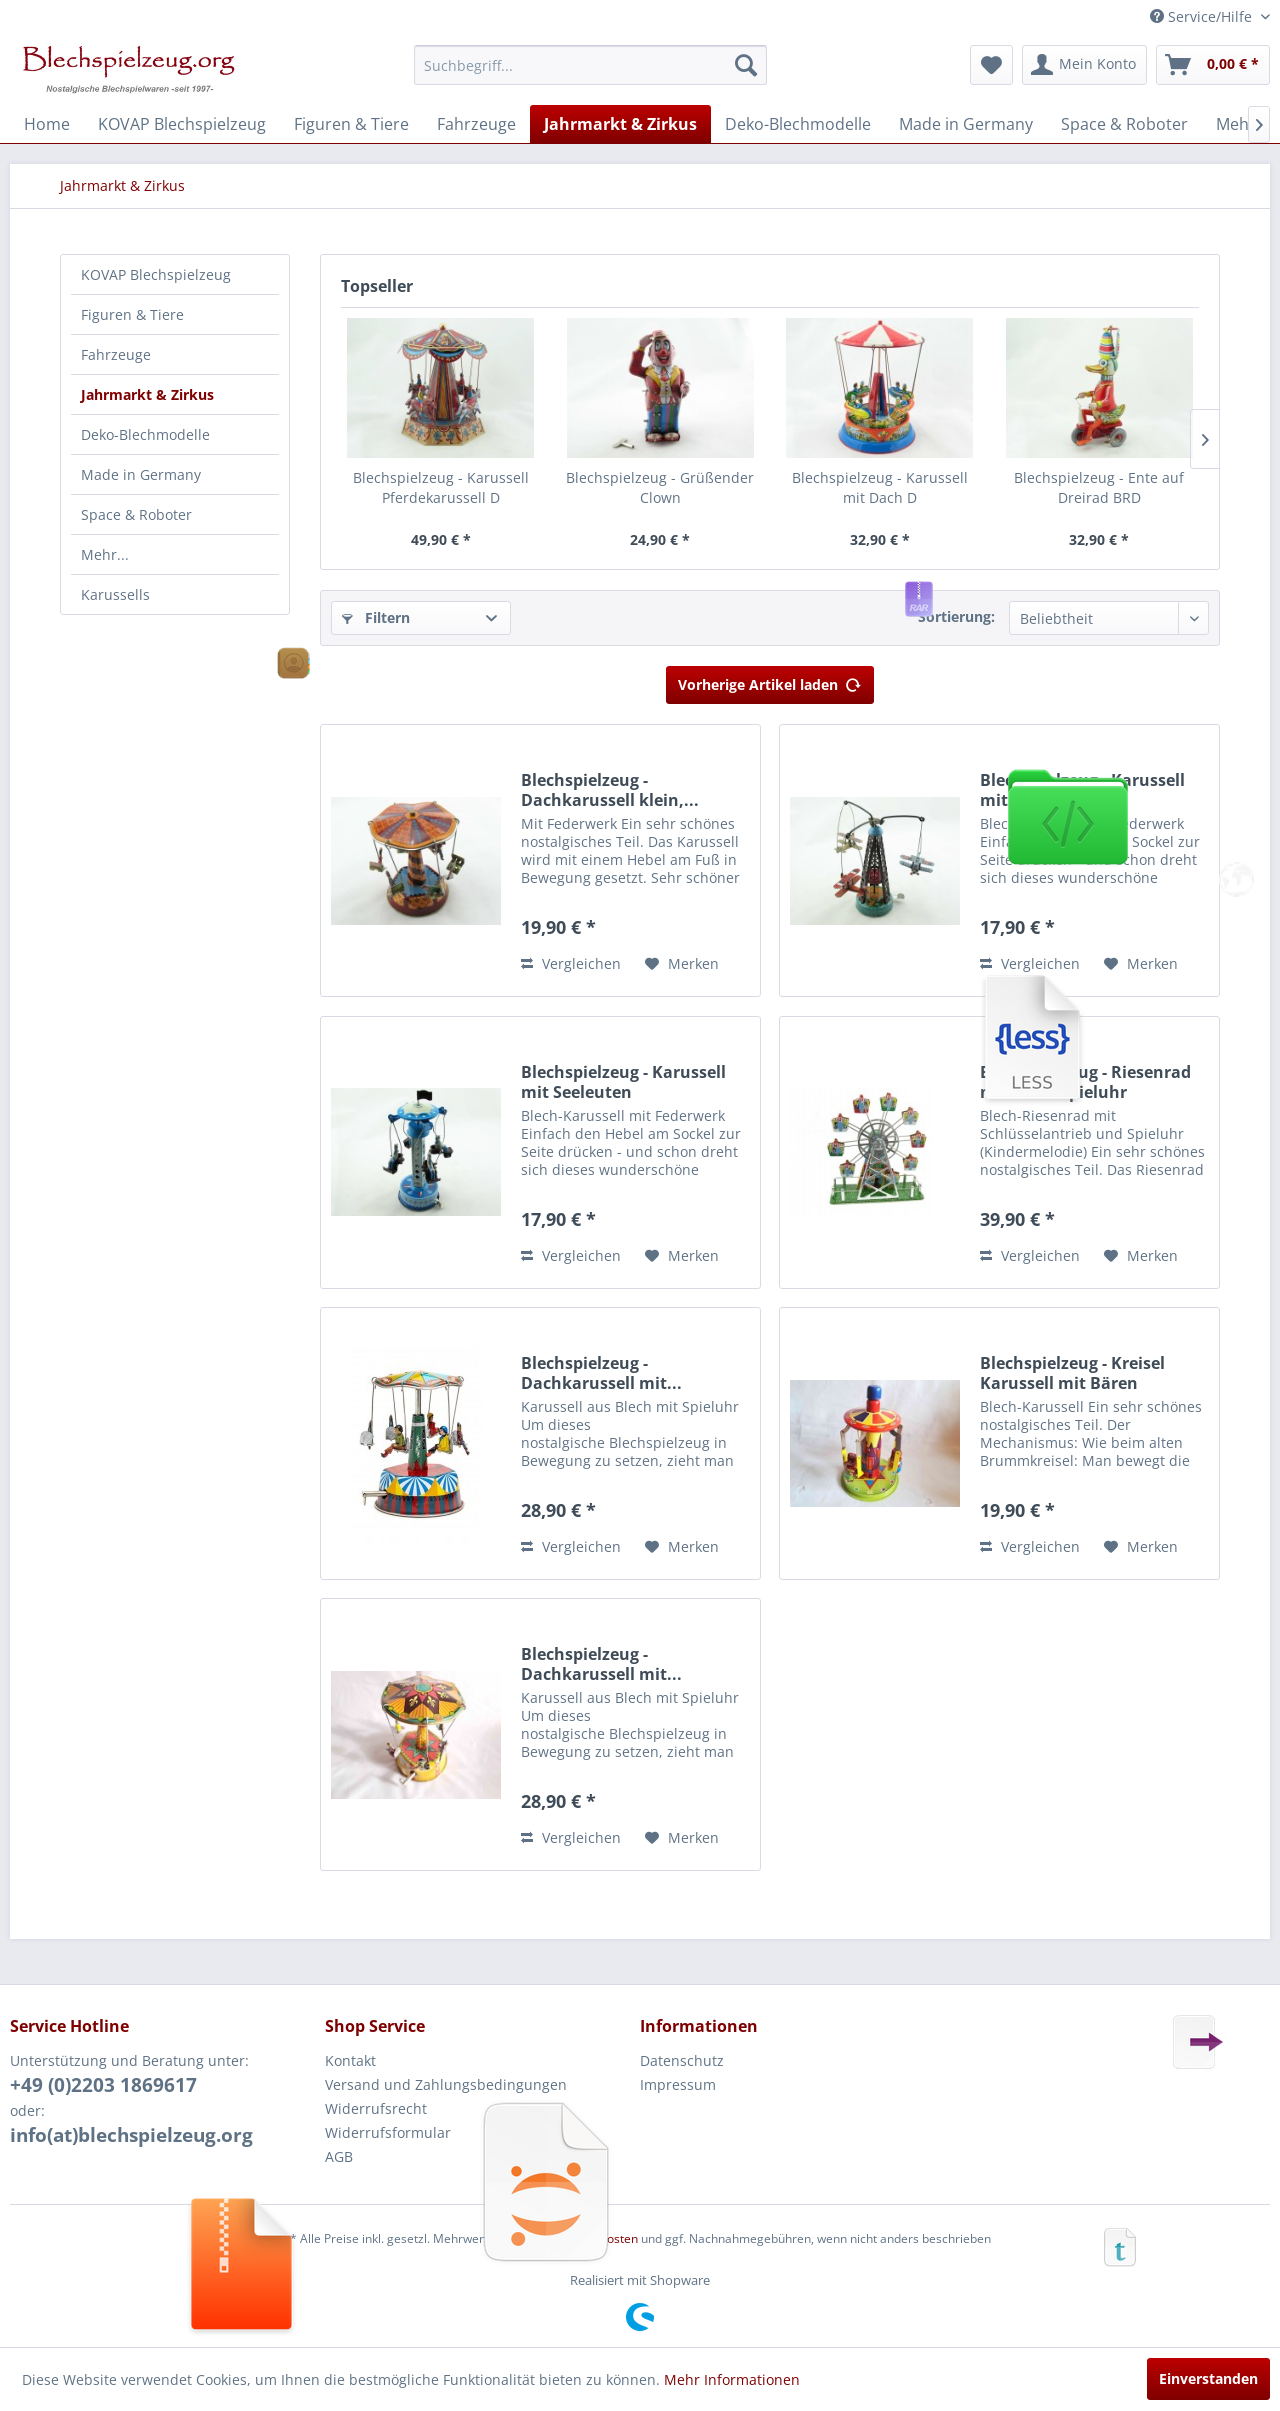  Describe the element at coordinates (1032, 1039) in the screenshot. I see `a LESS stylesheet file` at that location.